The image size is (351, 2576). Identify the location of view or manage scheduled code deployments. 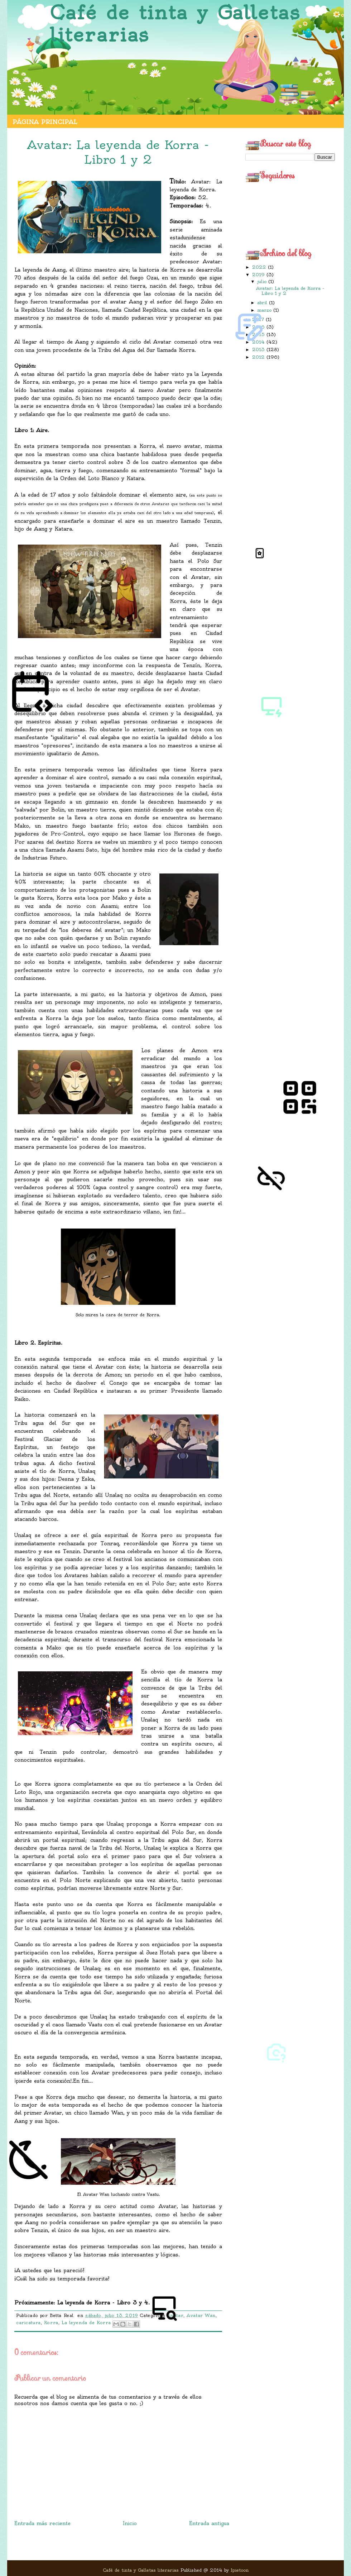
(30, 691).